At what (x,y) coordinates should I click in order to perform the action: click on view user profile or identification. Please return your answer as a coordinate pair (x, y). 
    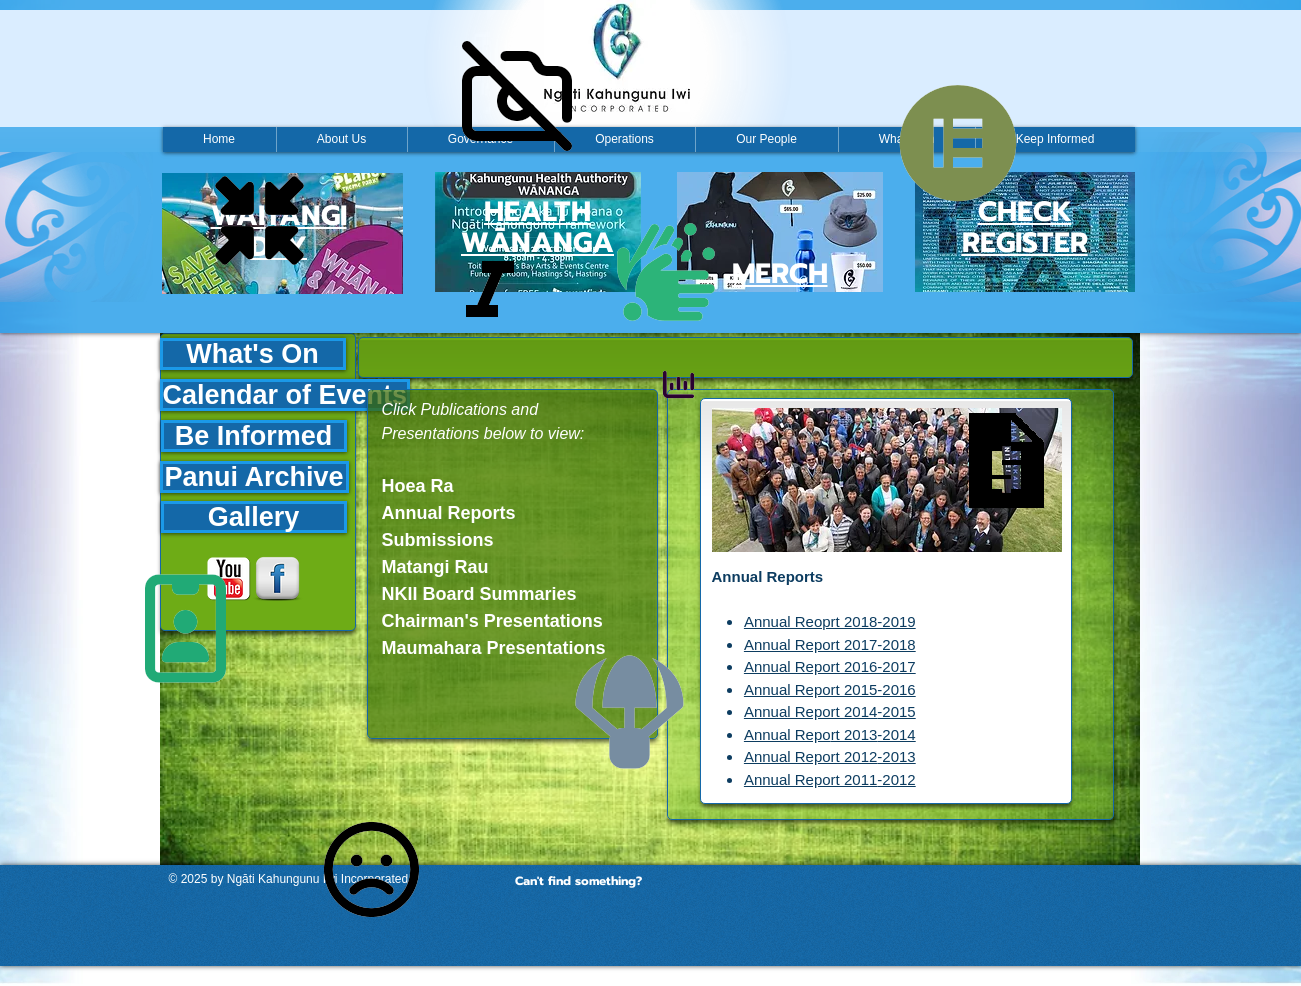
    Looking at the image, I should click on (185, 628).